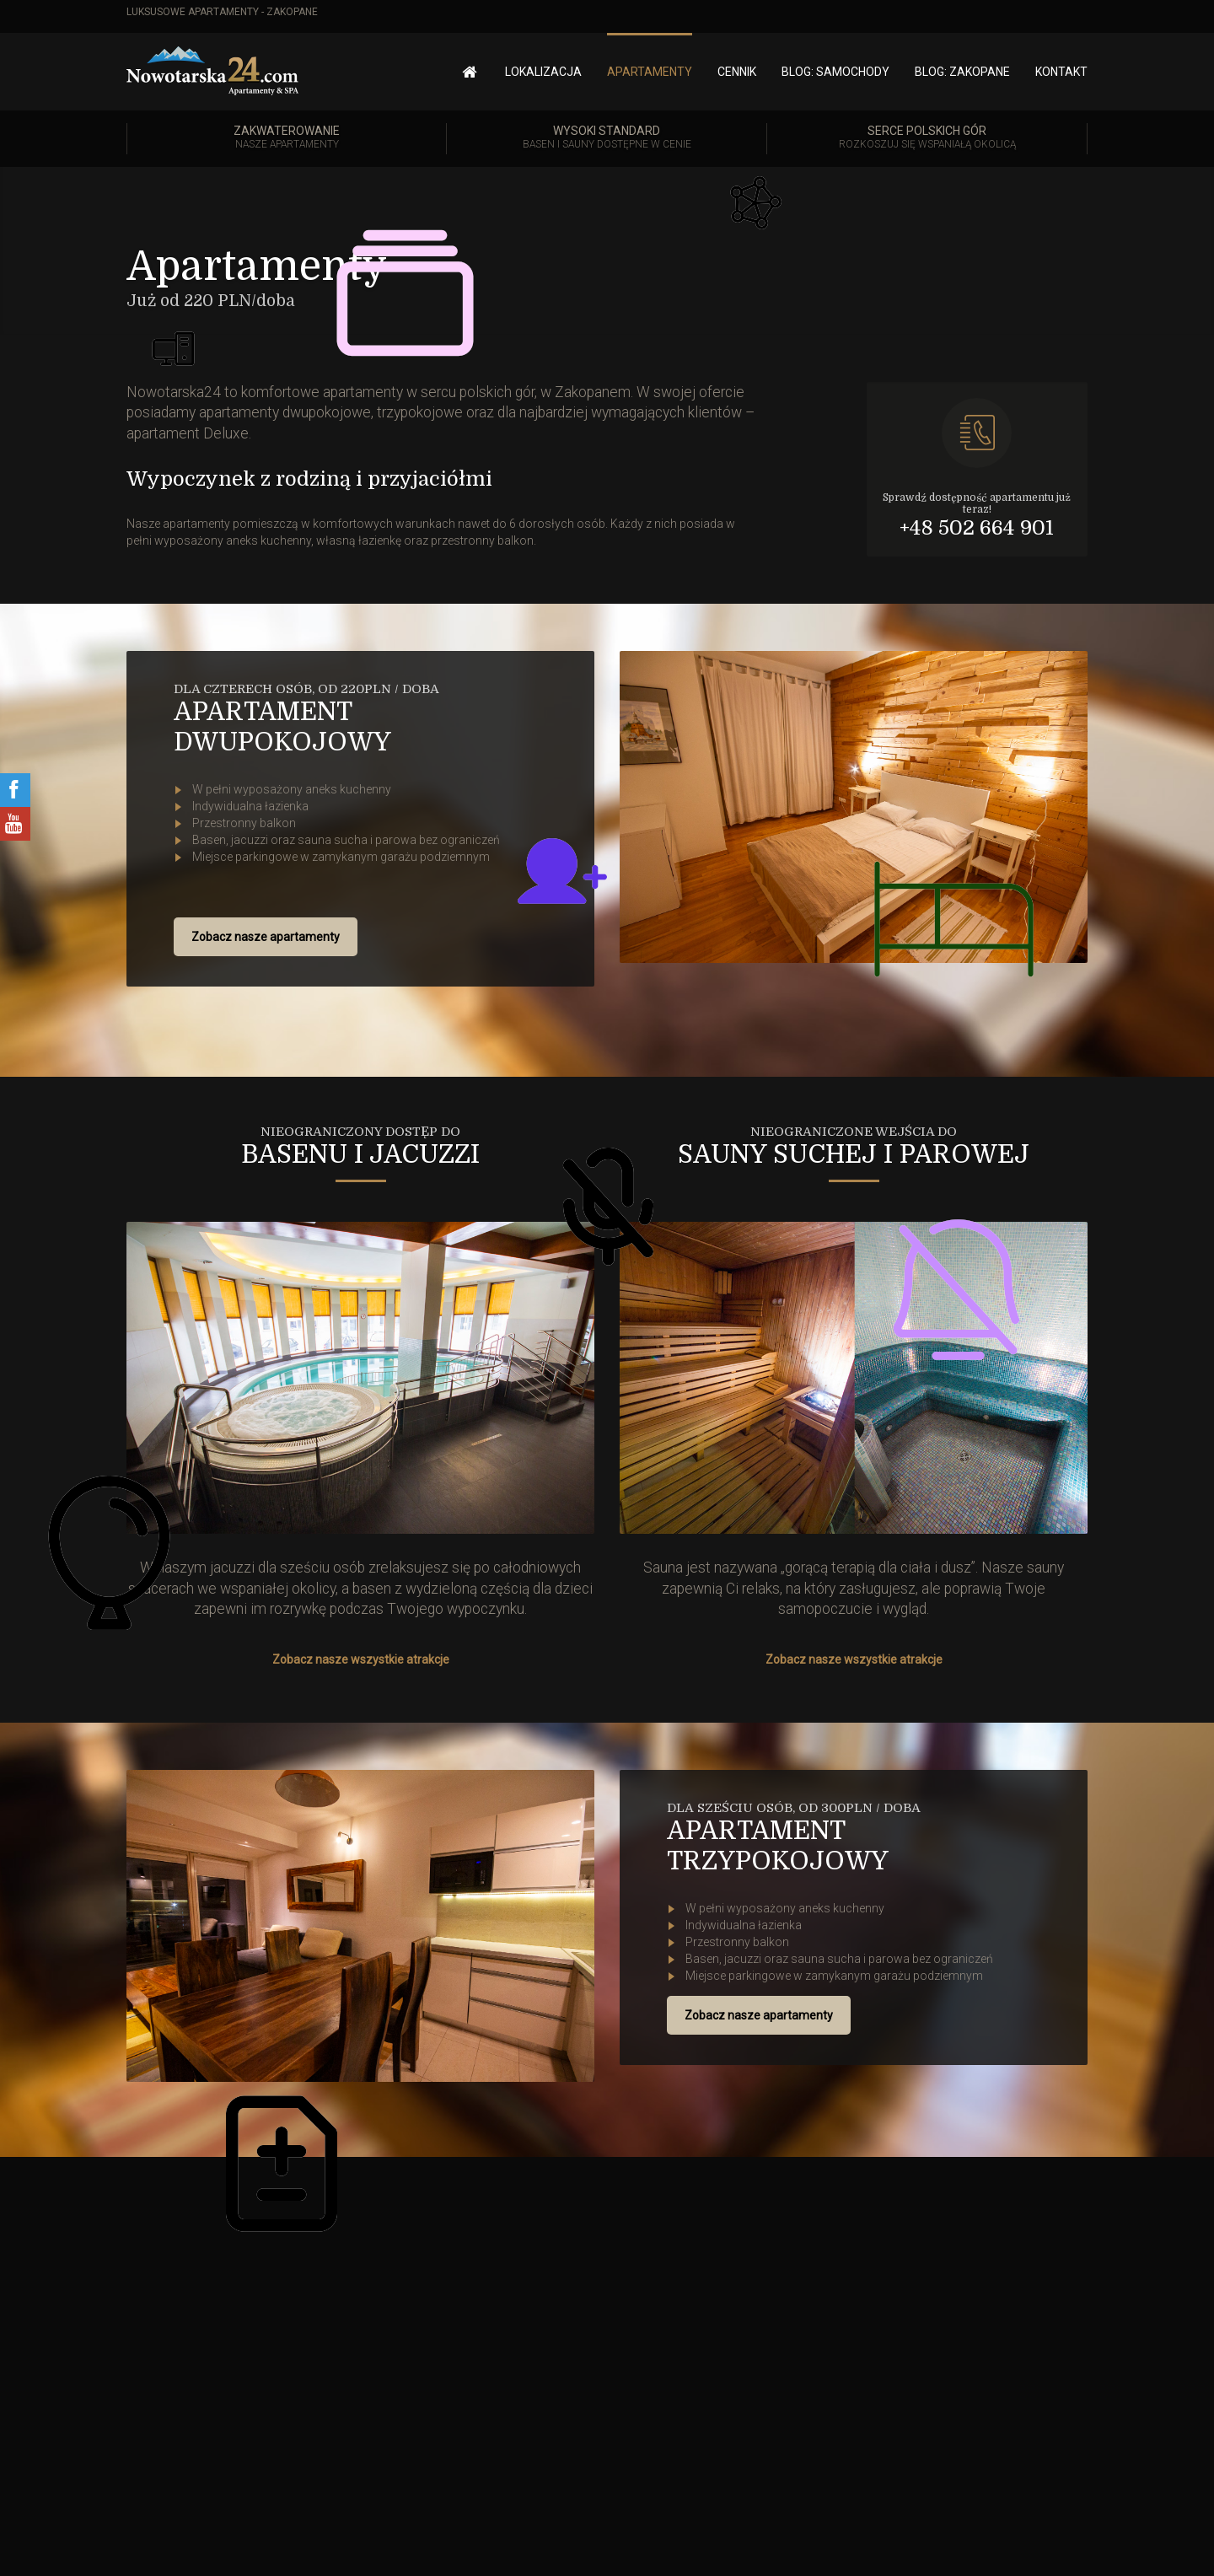 The height and width of the screenshot is (2576, 1214). I want to click on mute your microphone, so click(608, 1204).